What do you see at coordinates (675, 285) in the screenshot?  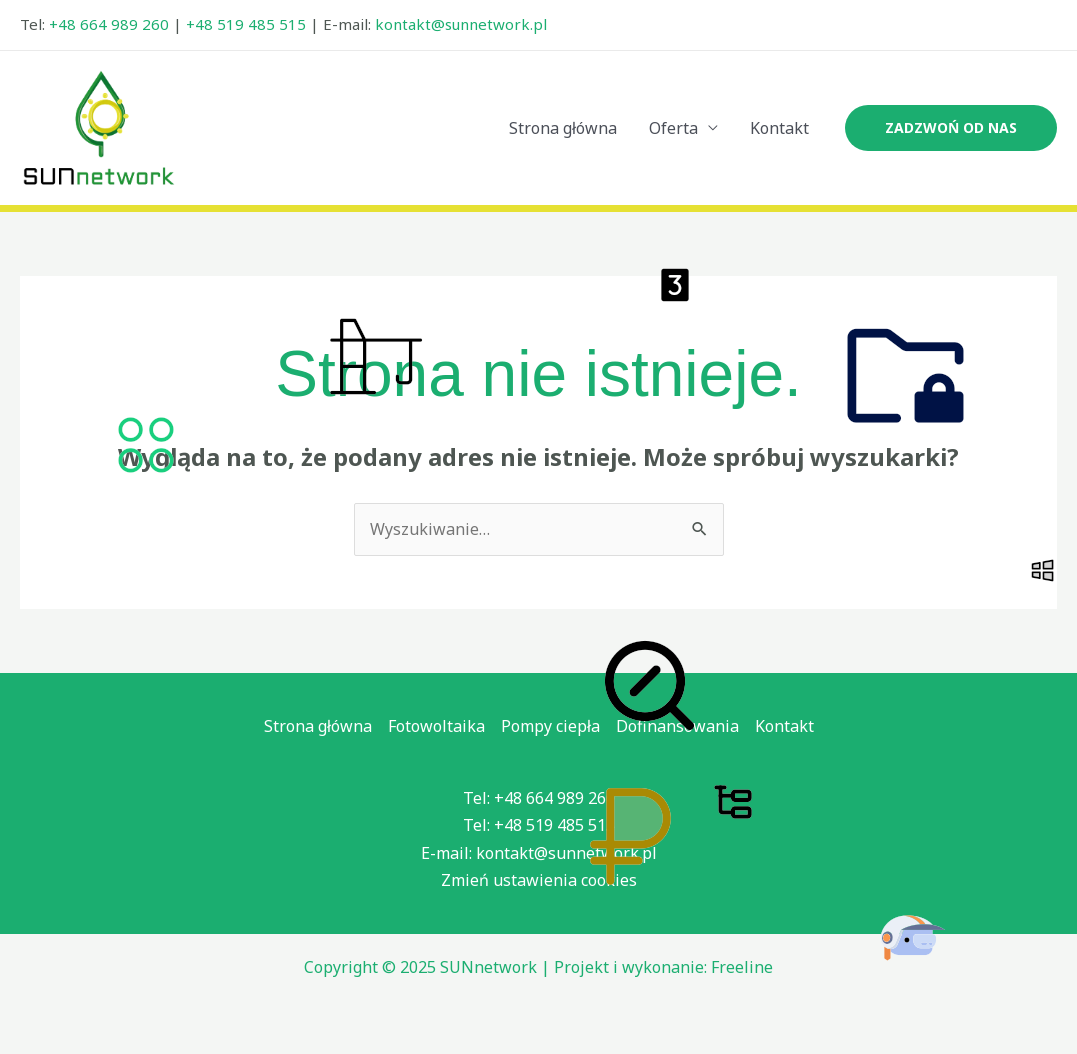 I see `indicates step three in a multi-step process` at bounding box center [675, 285].